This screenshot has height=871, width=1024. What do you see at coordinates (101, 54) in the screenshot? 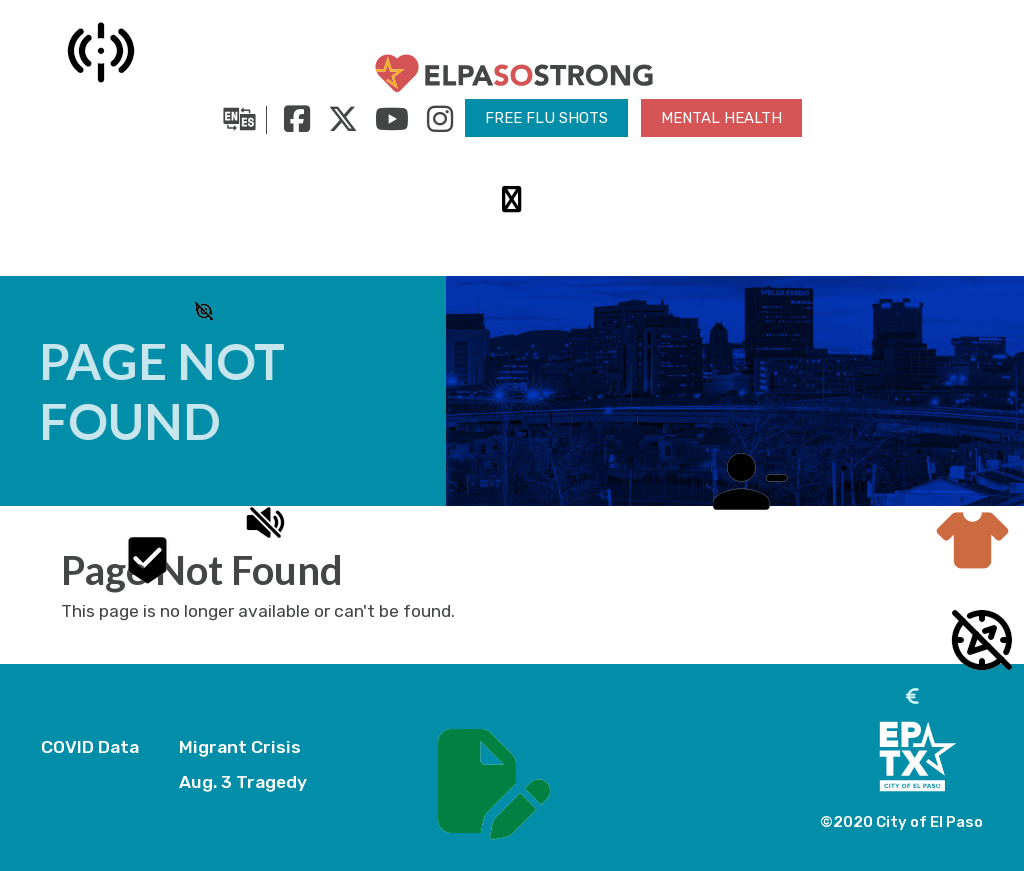
I see `shake to activate or trigger an action` at bounding box center [101, 54].